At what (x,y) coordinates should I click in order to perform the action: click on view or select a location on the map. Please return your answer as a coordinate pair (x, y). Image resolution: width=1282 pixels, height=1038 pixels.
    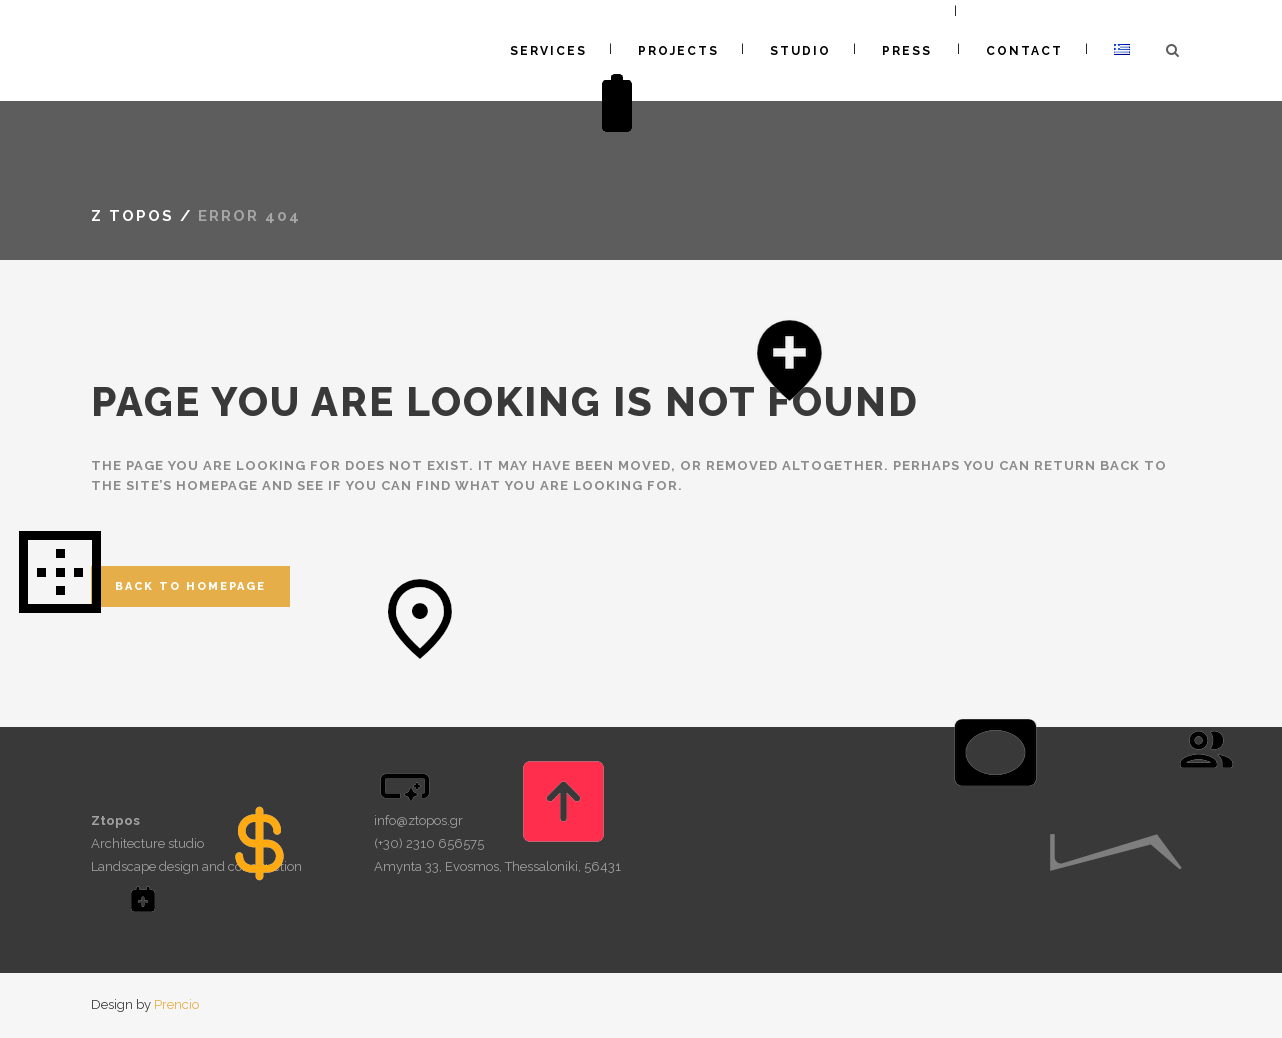
    Looking at the image, I should click on (420, 619).